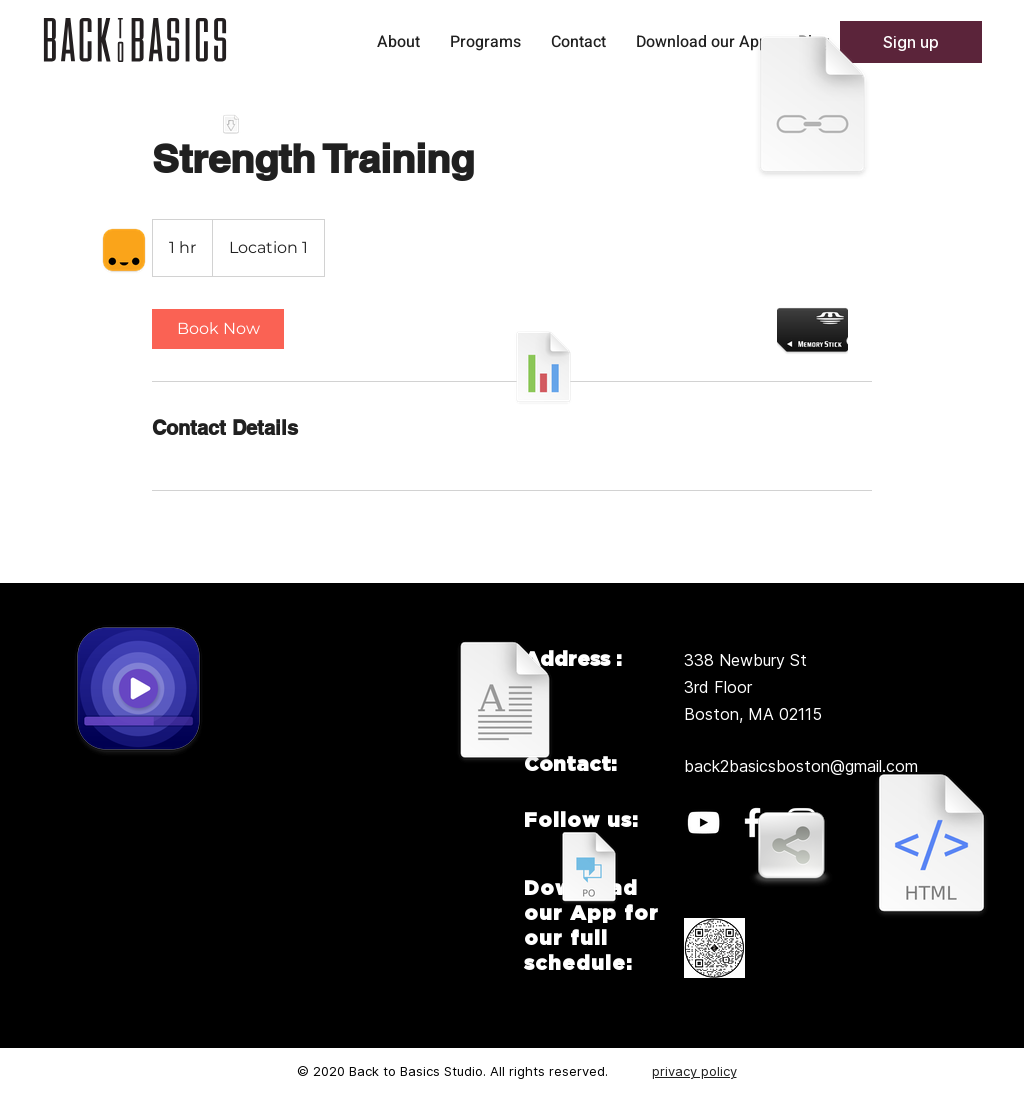 This screenshot has height=1095, width=1024. What do you see at coordinates (589, 868) in the screenshot?
I see `a PO translation file` at bounding box center [589, 868].